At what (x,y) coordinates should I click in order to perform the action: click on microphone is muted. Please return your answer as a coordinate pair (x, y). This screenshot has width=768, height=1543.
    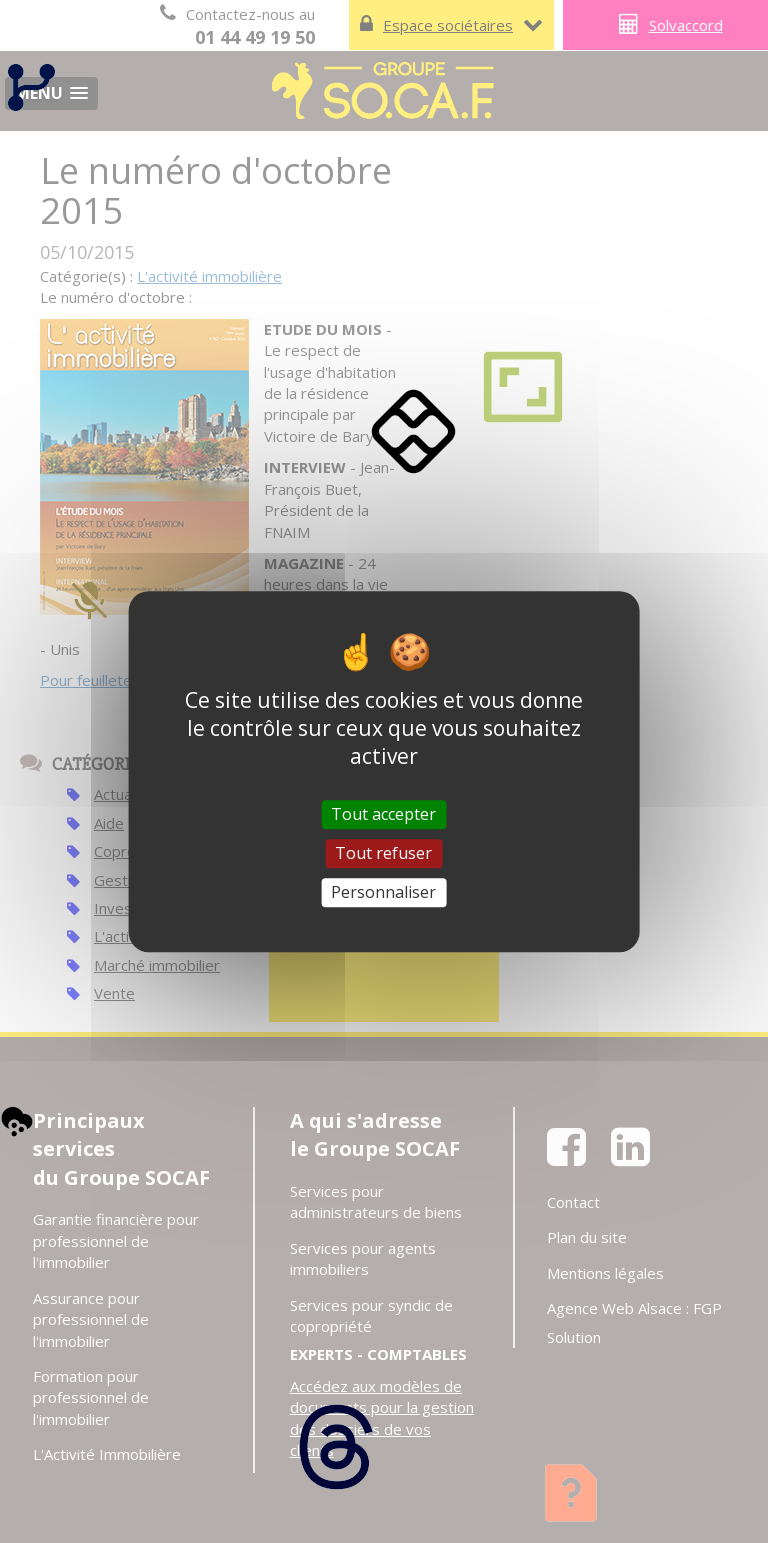
    Looking at the image, I should click on (89, 600).